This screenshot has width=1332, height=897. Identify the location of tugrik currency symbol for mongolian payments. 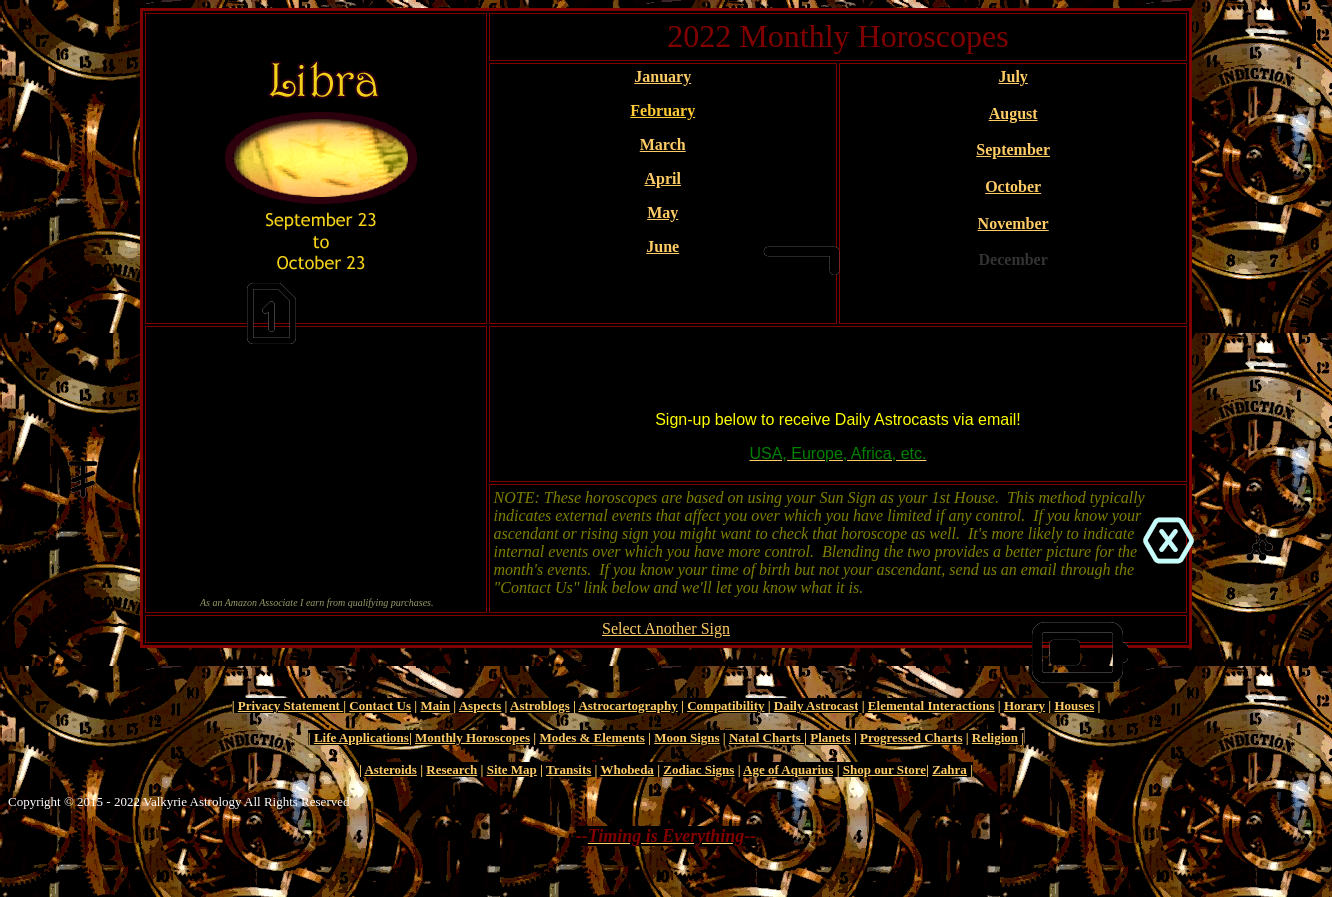
(83, 478).